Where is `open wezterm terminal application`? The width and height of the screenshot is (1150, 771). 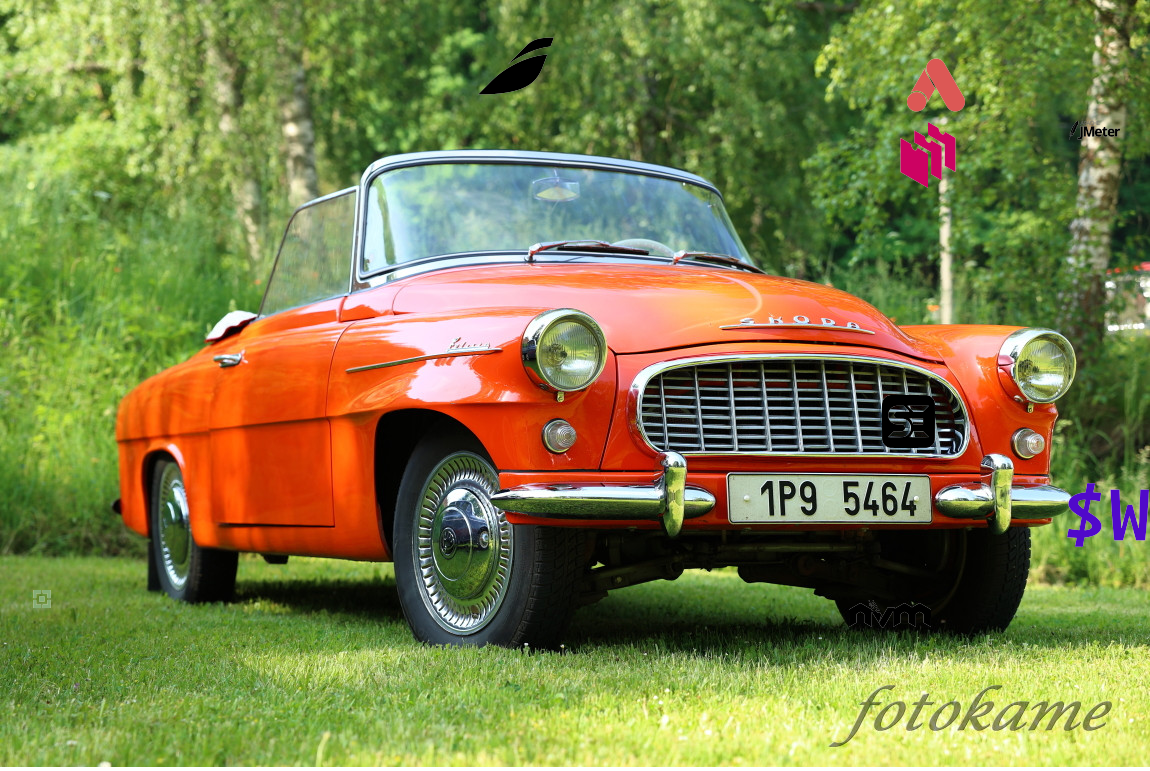
open wezterm terminal application is located at coordinates (1108, 515).